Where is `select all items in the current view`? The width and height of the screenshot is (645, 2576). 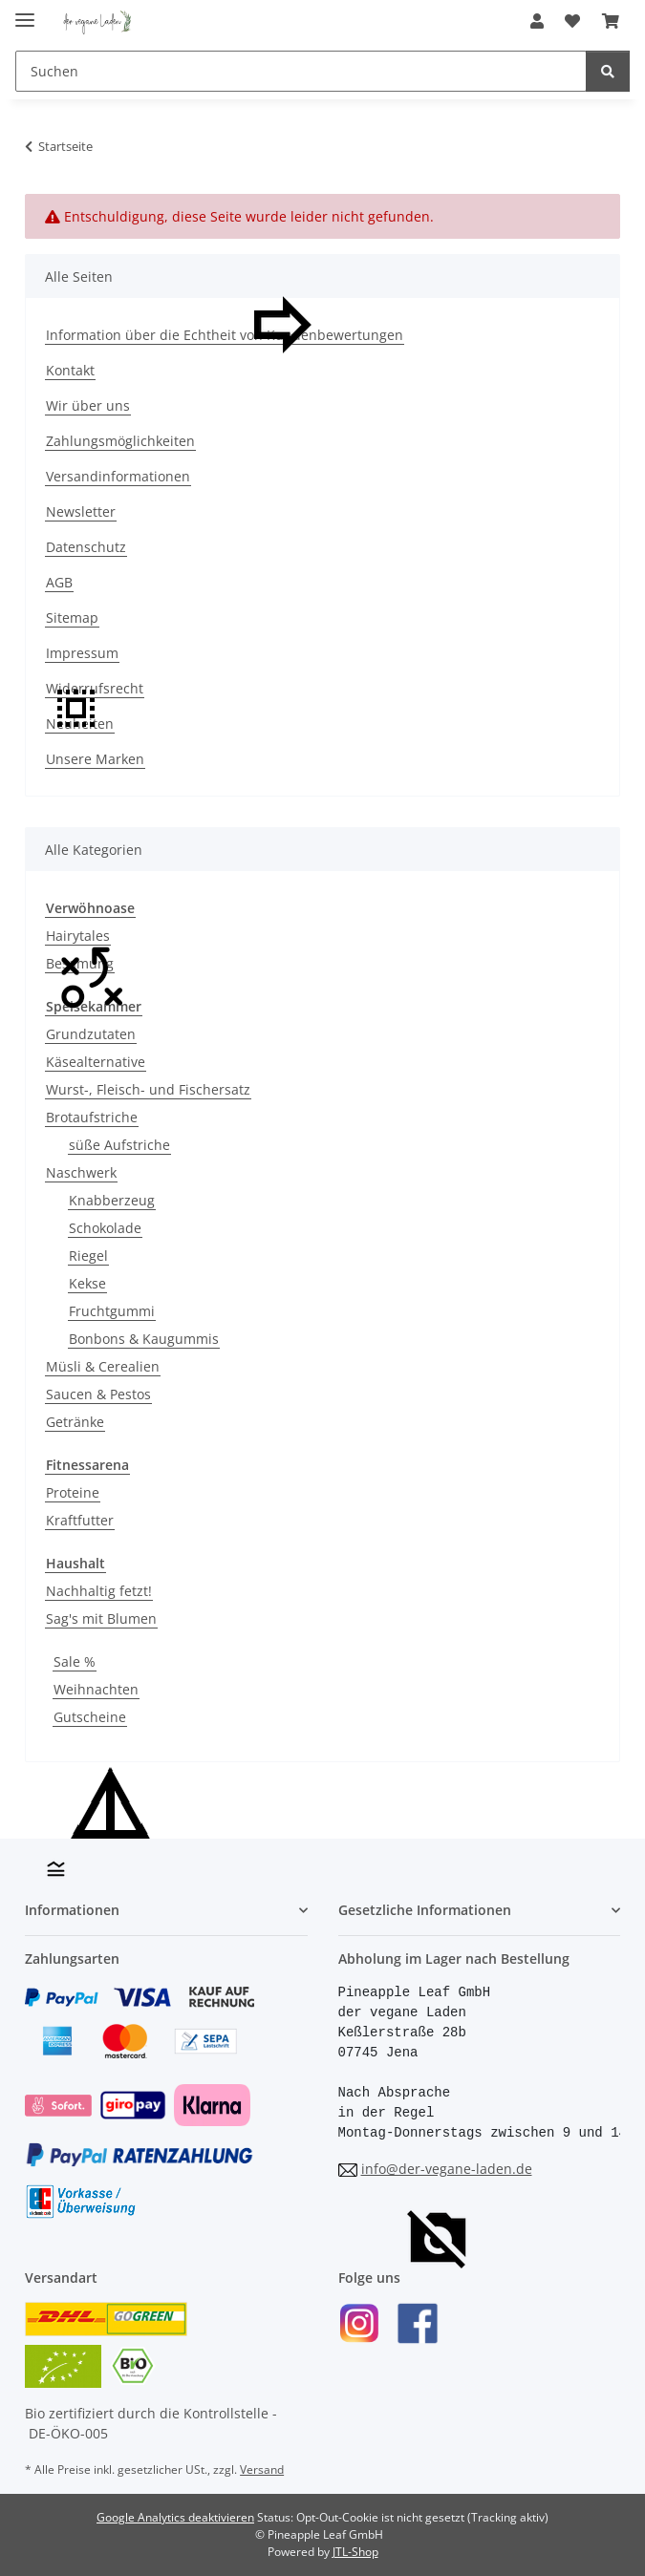
select all items in the current view is located at coordinates (75, 708).